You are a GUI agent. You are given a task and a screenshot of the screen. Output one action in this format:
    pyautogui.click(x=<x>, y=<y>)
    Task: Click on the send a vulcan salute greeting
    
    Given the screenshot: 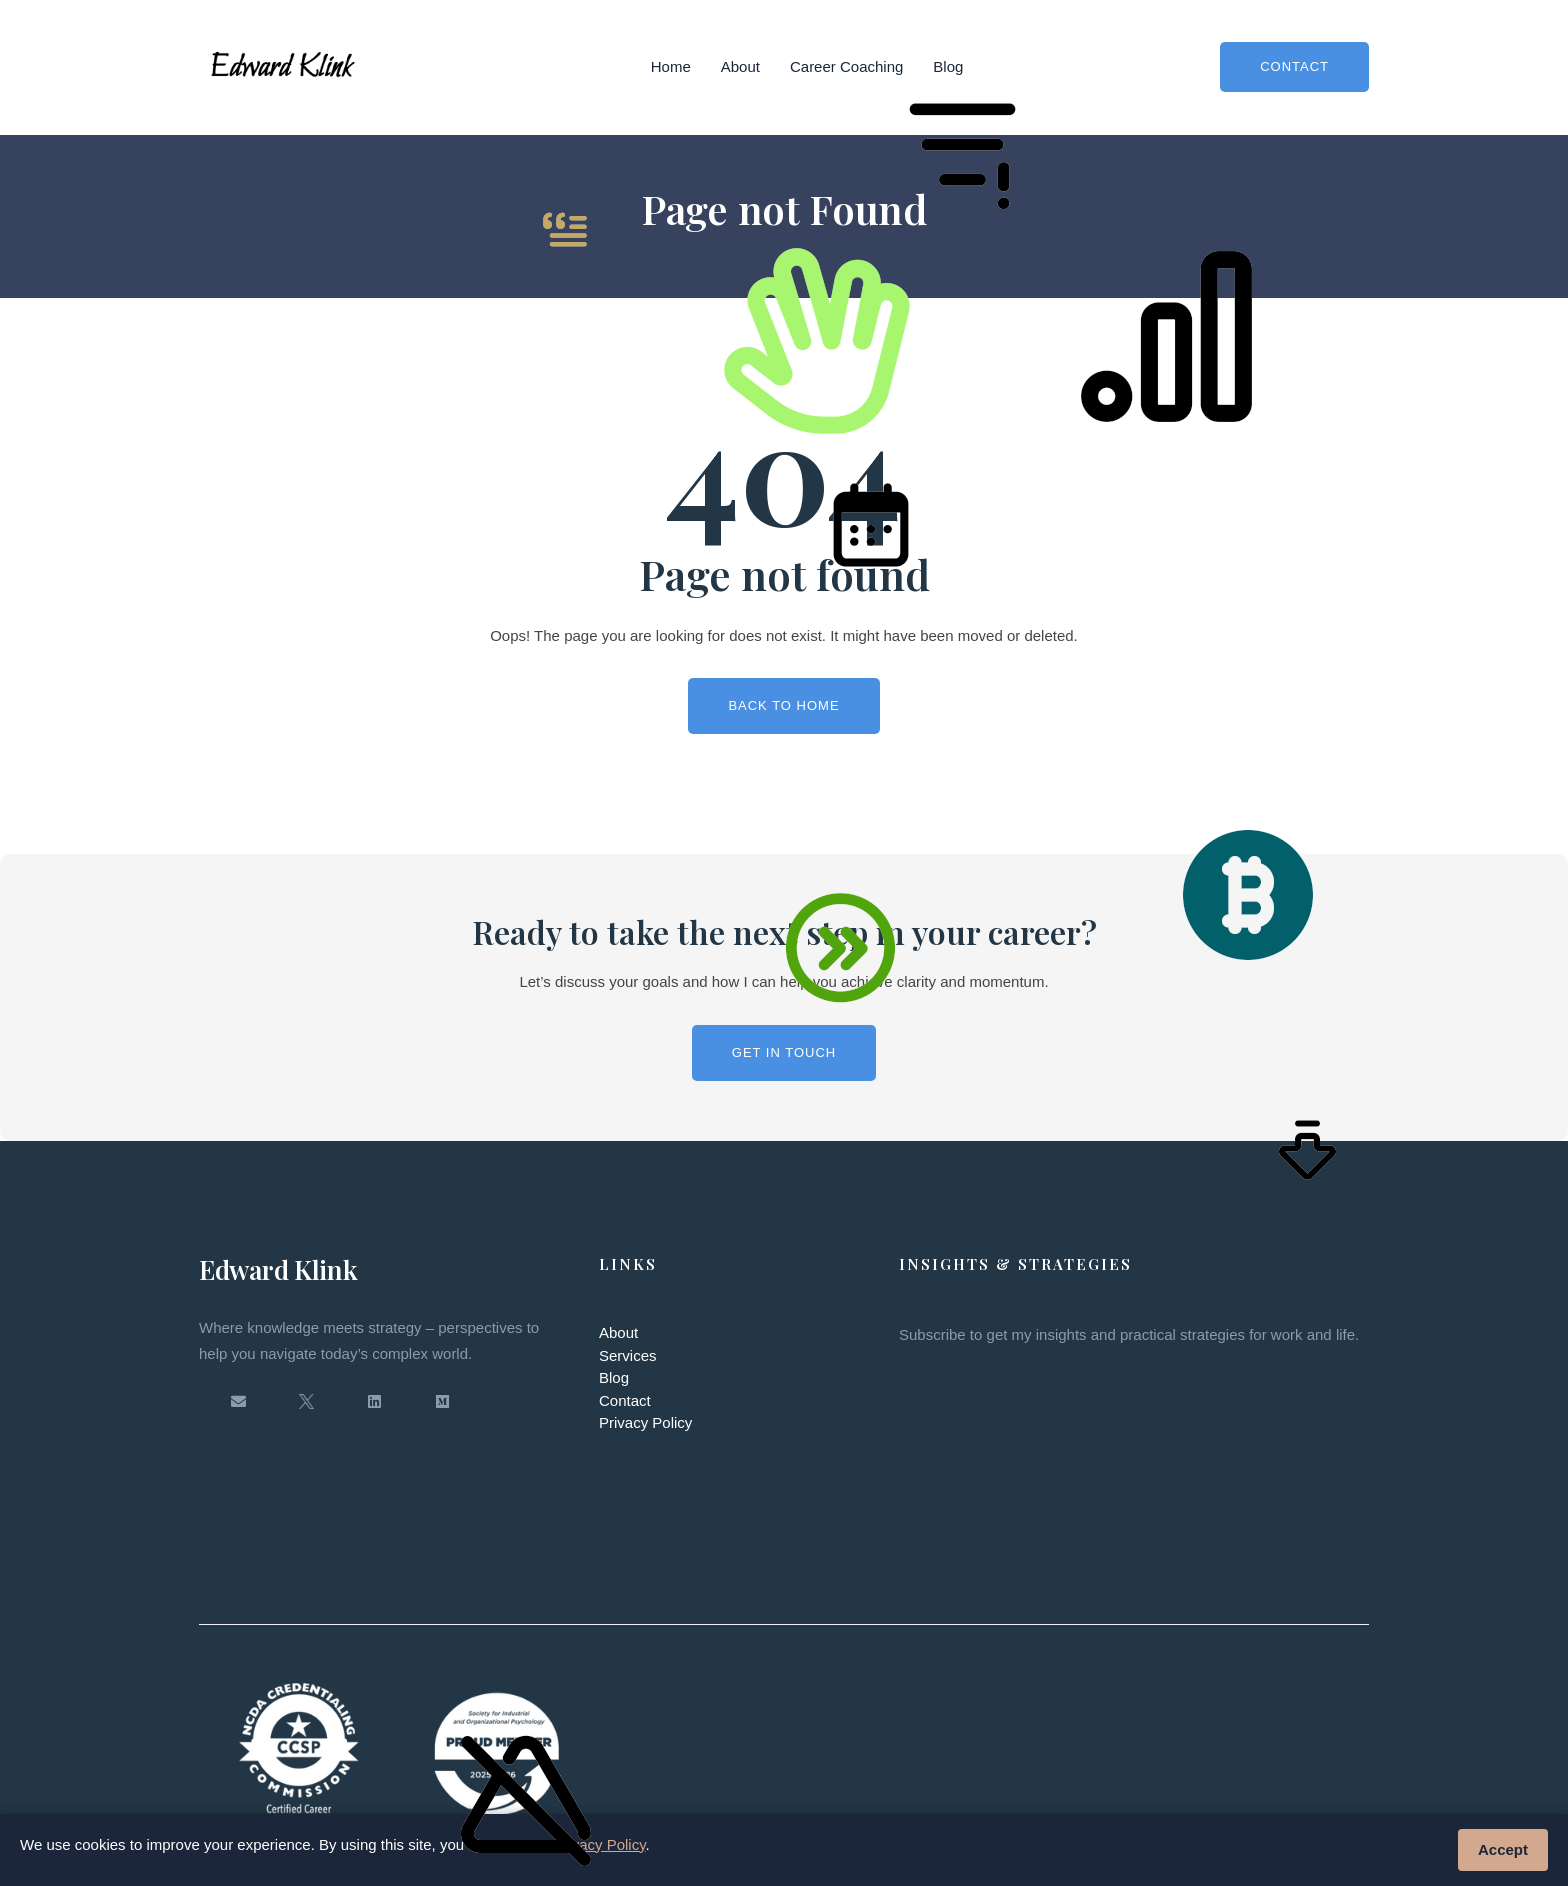 What is the action you would take?
    pyautogui.click(x=817, y=341)
    